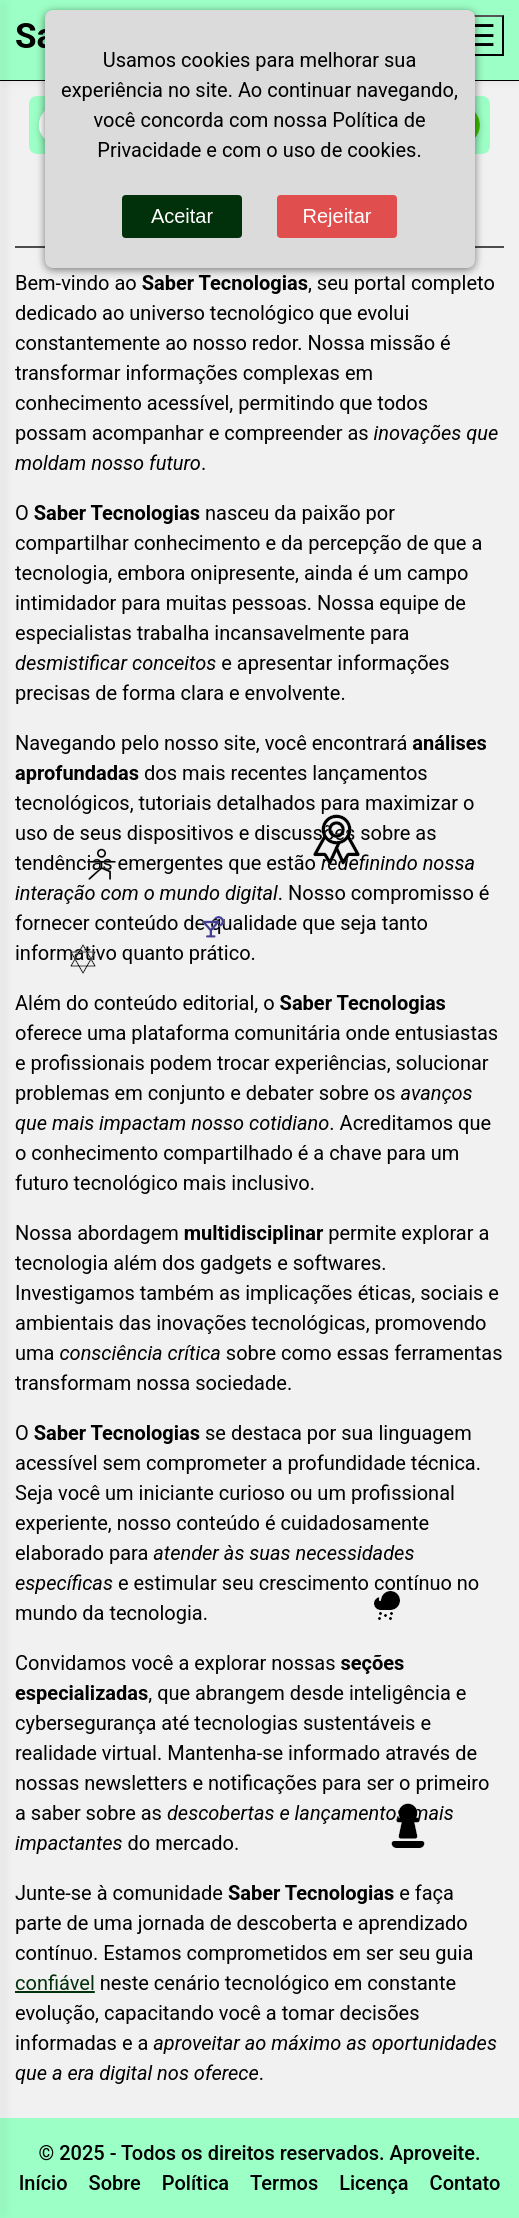 The image size is (519, 2218). I want to click on indicates snowy weather conditions, so click(387, 1605).